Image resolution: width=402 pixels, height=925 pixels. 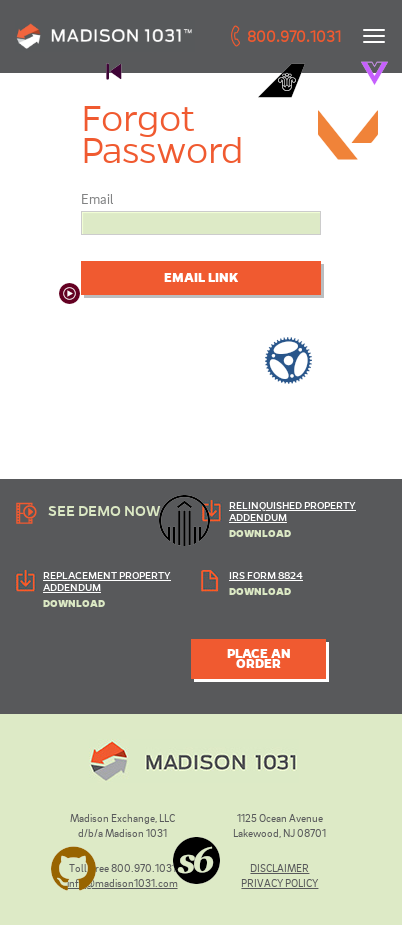 What do you see at coordinates (281, 80) in the screenshot?
I see `China Southern Airlines logo` at bounding box center [281, 80].